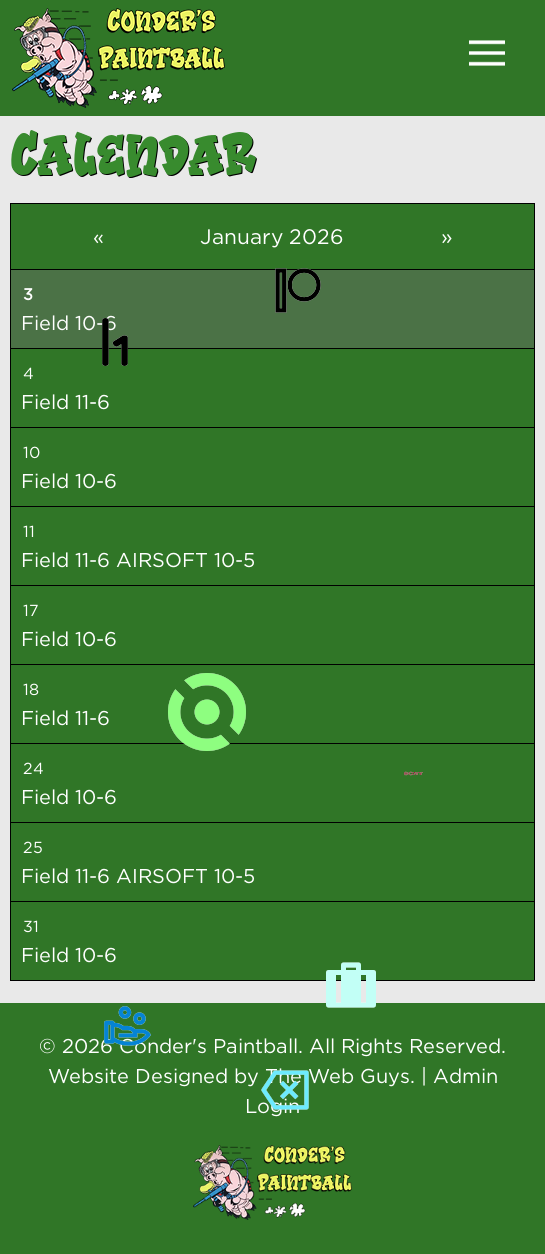 This screenshot has width=545, height=1254. What do you see at coordinates (115, 342) in the screenshot?
I see `visit hackerone bug bounty platform` at bounding box center [115, 342].